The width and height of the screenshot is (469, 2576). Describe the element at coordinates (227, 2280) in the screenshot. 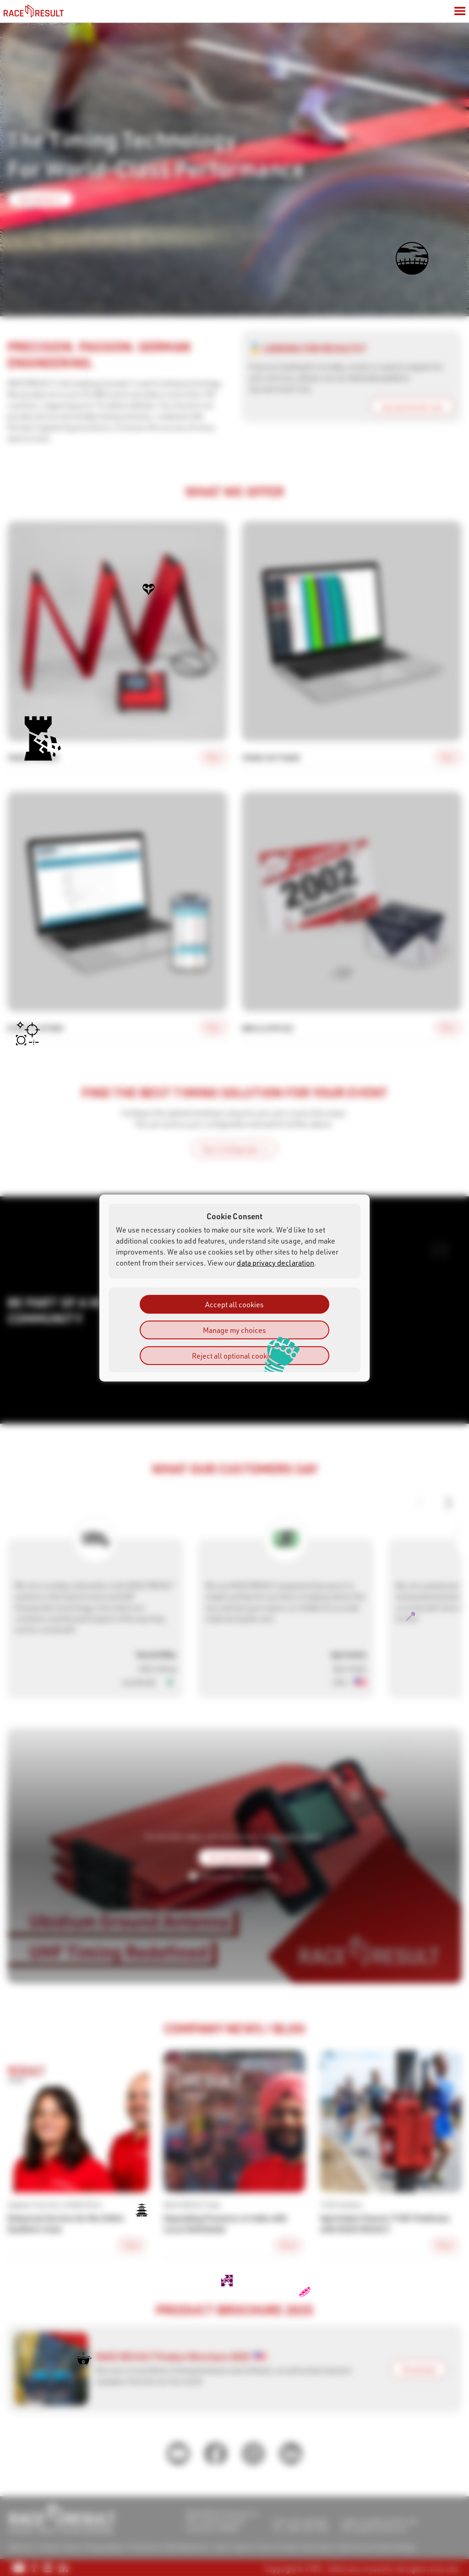

I see `access puzzle or brain training games` at that location.